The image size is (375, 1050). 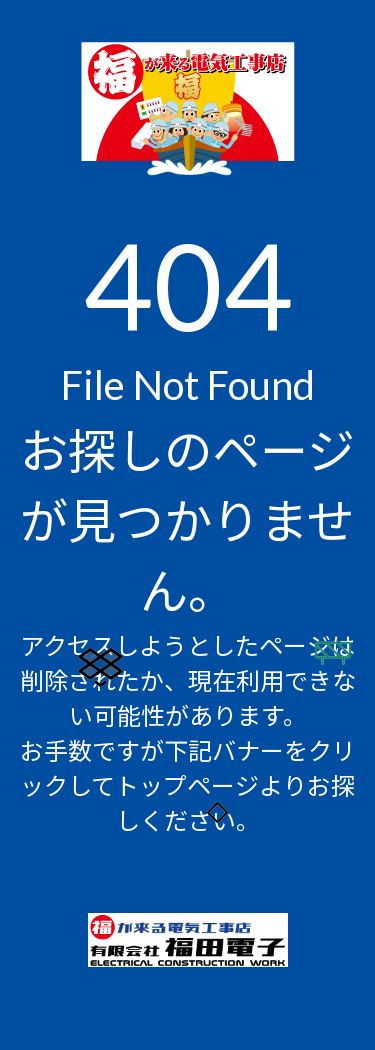 What do you see at coordinates (217, 812) in the screenshot?
I see `indicates premium or pro feature` at bounding box center [217, 812].